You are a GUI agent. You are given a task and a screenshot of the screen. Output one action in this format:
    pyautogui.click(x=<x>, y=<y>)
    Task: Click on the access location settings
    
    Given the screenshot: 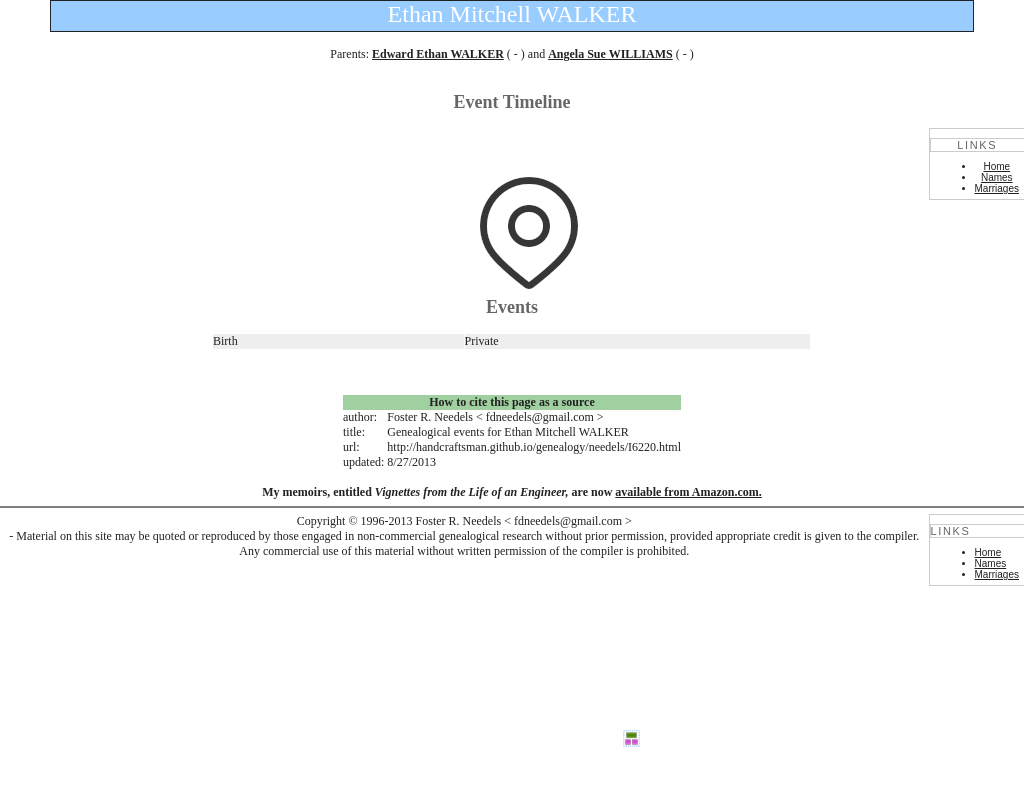 What is the action you would take?
    pyautogui.click(x=529, y=233)
    